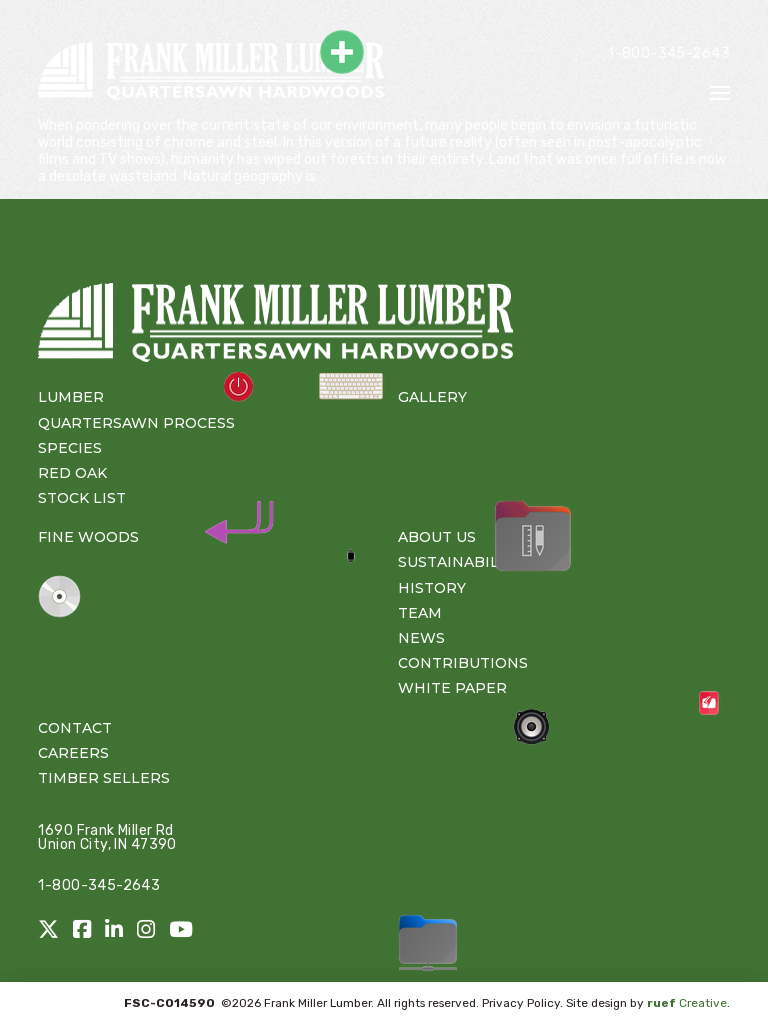 The width and height of the screenshot is (768, 1024). Describe the element at coordinates (709, 703) in the screenshot. I see `an EPS image file` at that location.